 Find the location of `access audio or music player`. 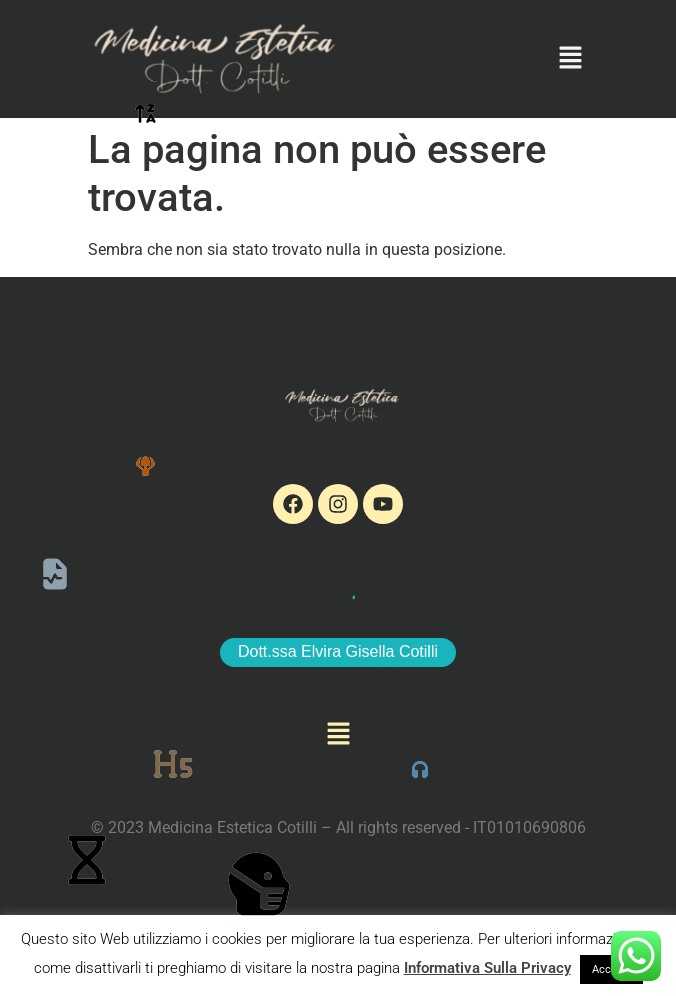

access audio or music player is located at coordinates (420, 770).